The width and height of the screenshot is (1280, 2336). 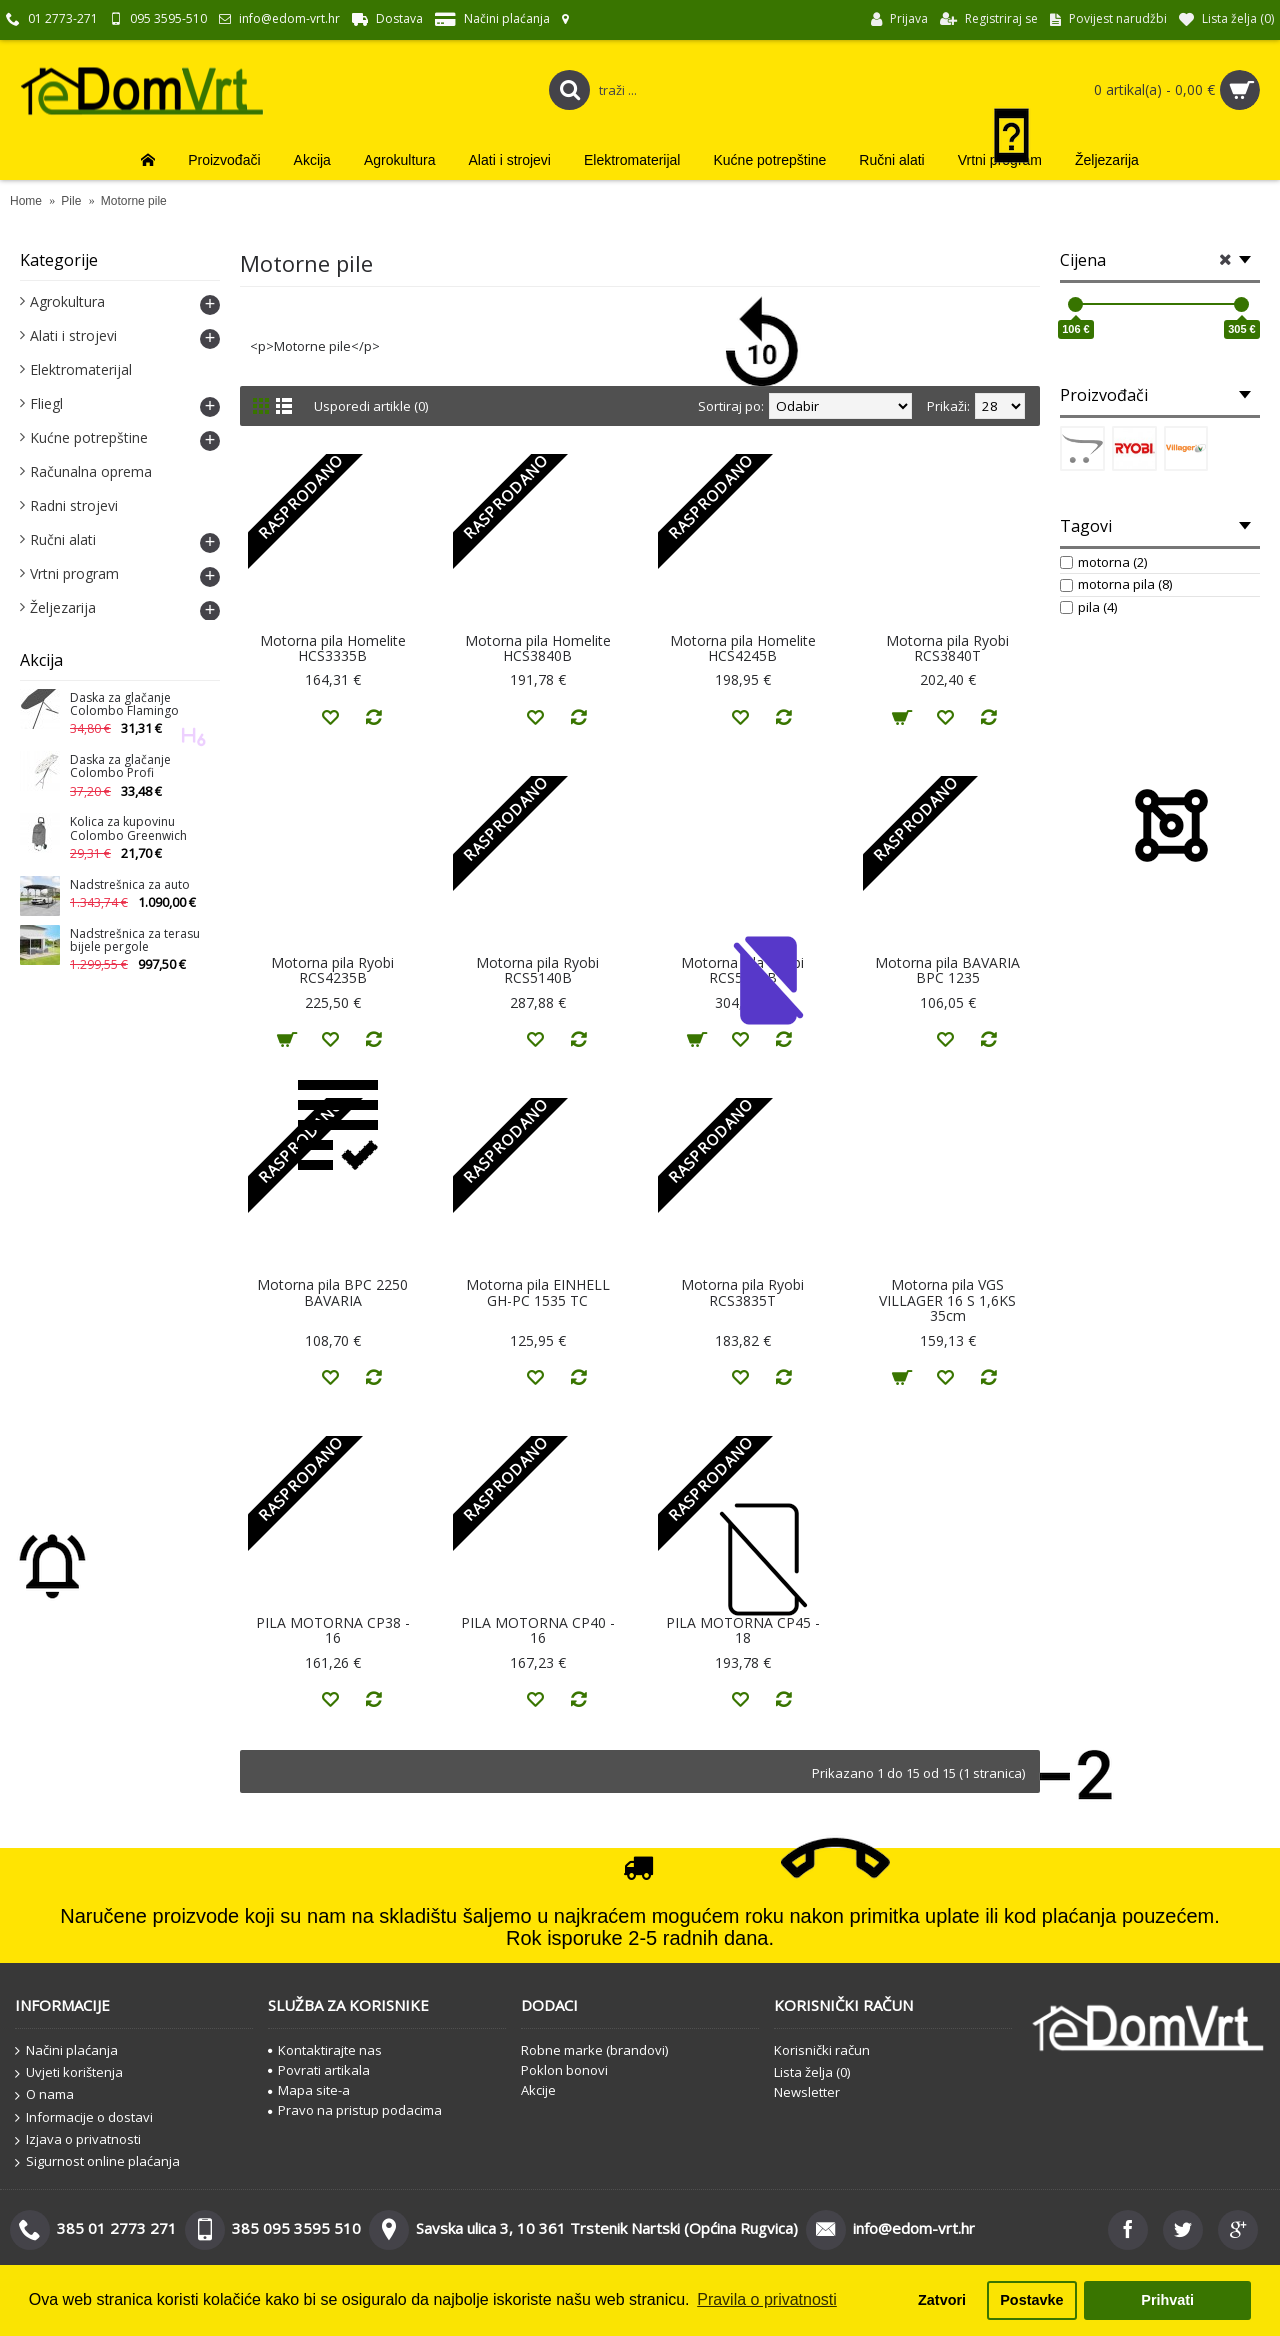 I want to click on unknown or unrecognized device connected, so click(x=1011, y=135).